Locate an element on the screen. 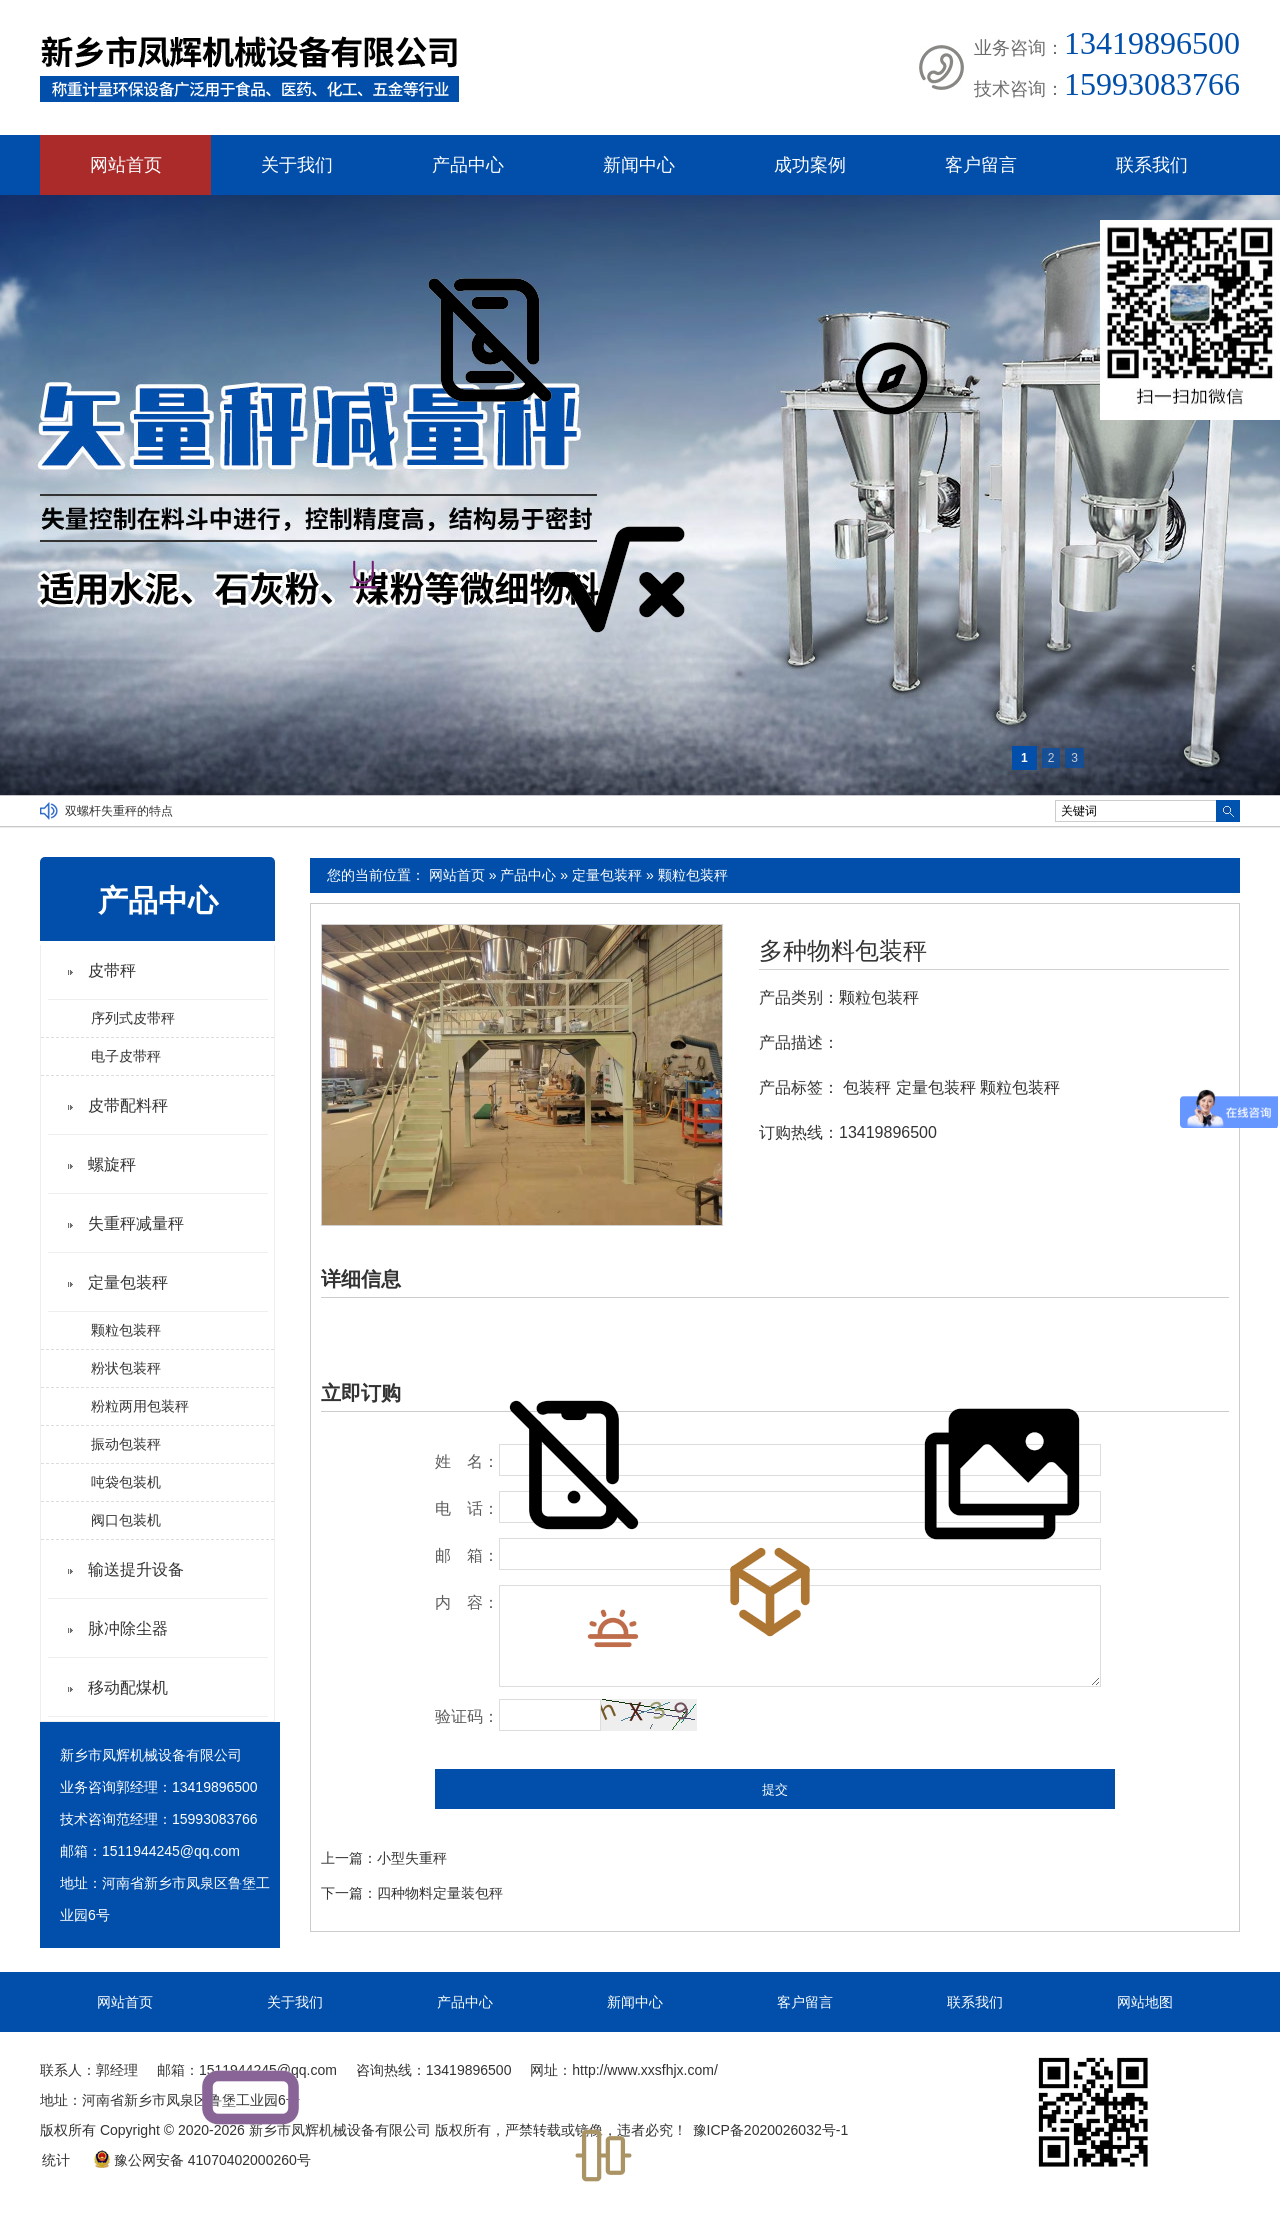  align selected objects to vertical center is located at coordinates (603, 2155).